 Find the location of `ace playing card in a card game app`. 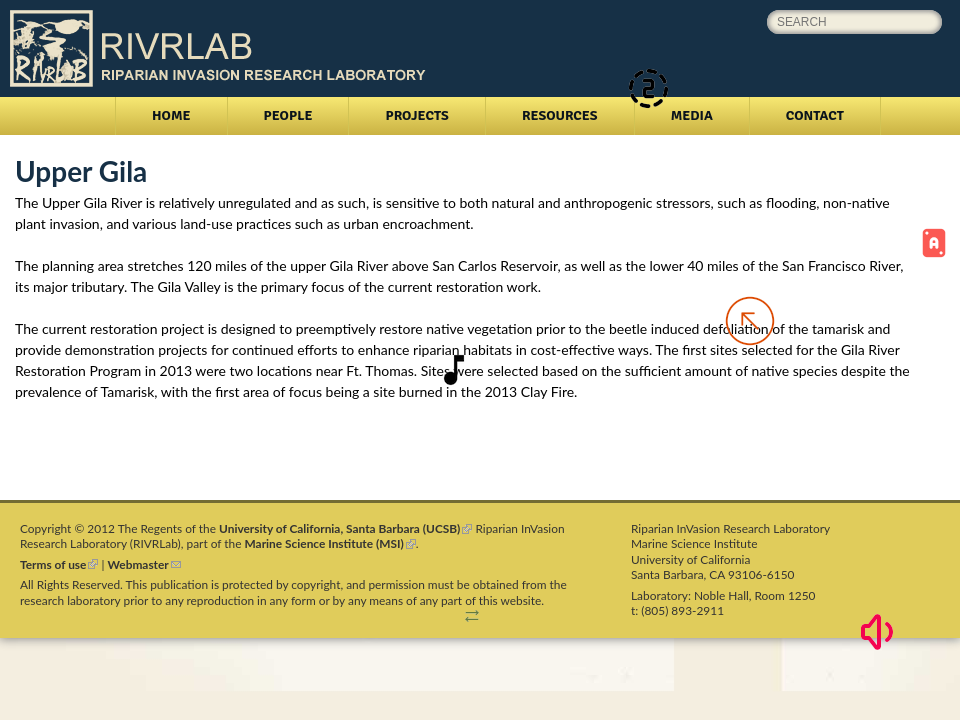

ace playing card in a card game app is located at coordinates (934, 243).